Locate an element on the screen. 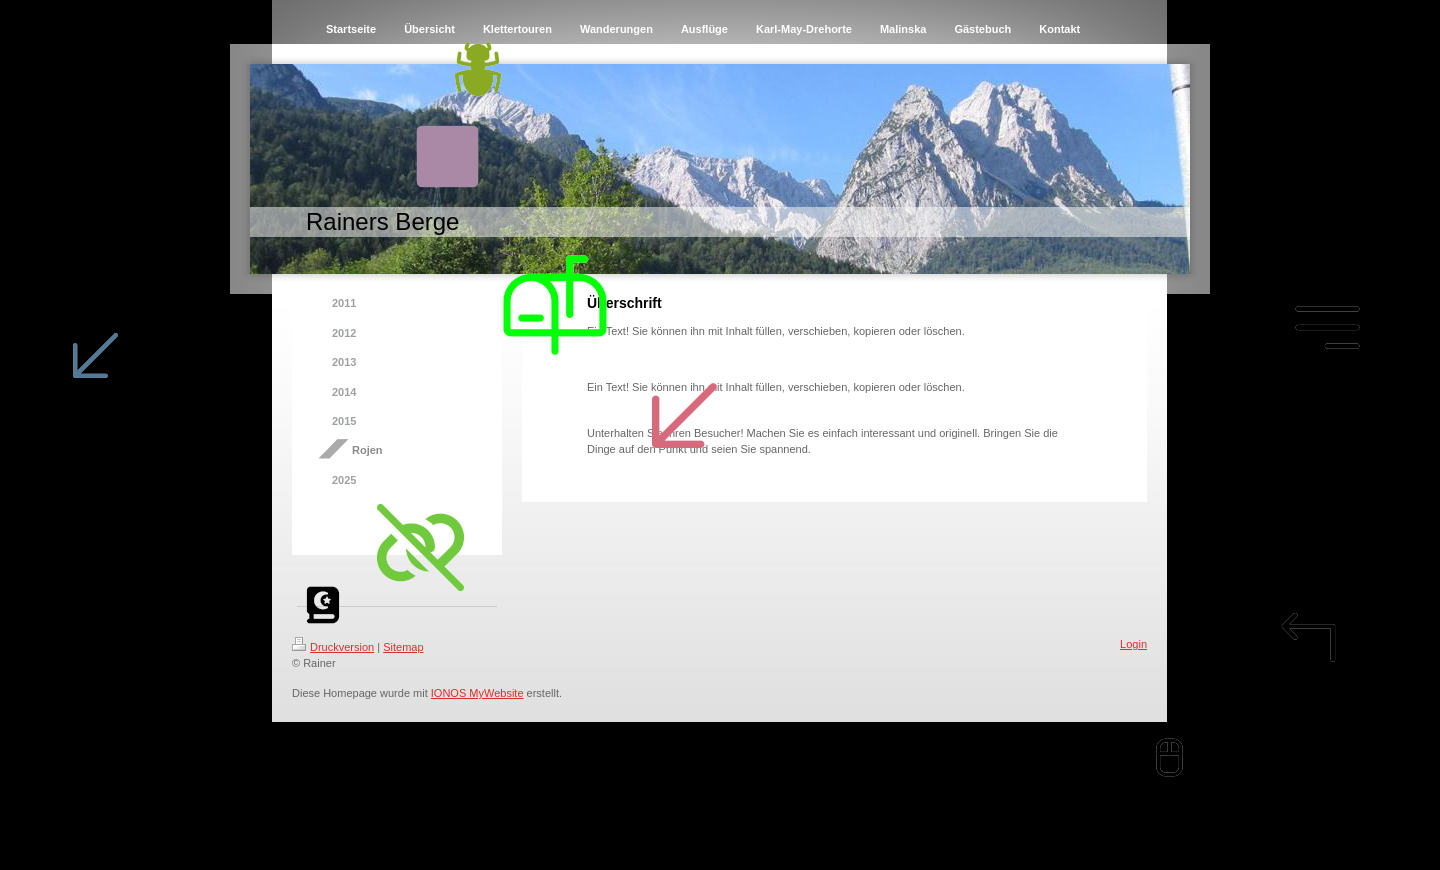 This screenshot has height=870, width=1440. navigate to the bottom-left or previous item is located at coordinates (95, 355).